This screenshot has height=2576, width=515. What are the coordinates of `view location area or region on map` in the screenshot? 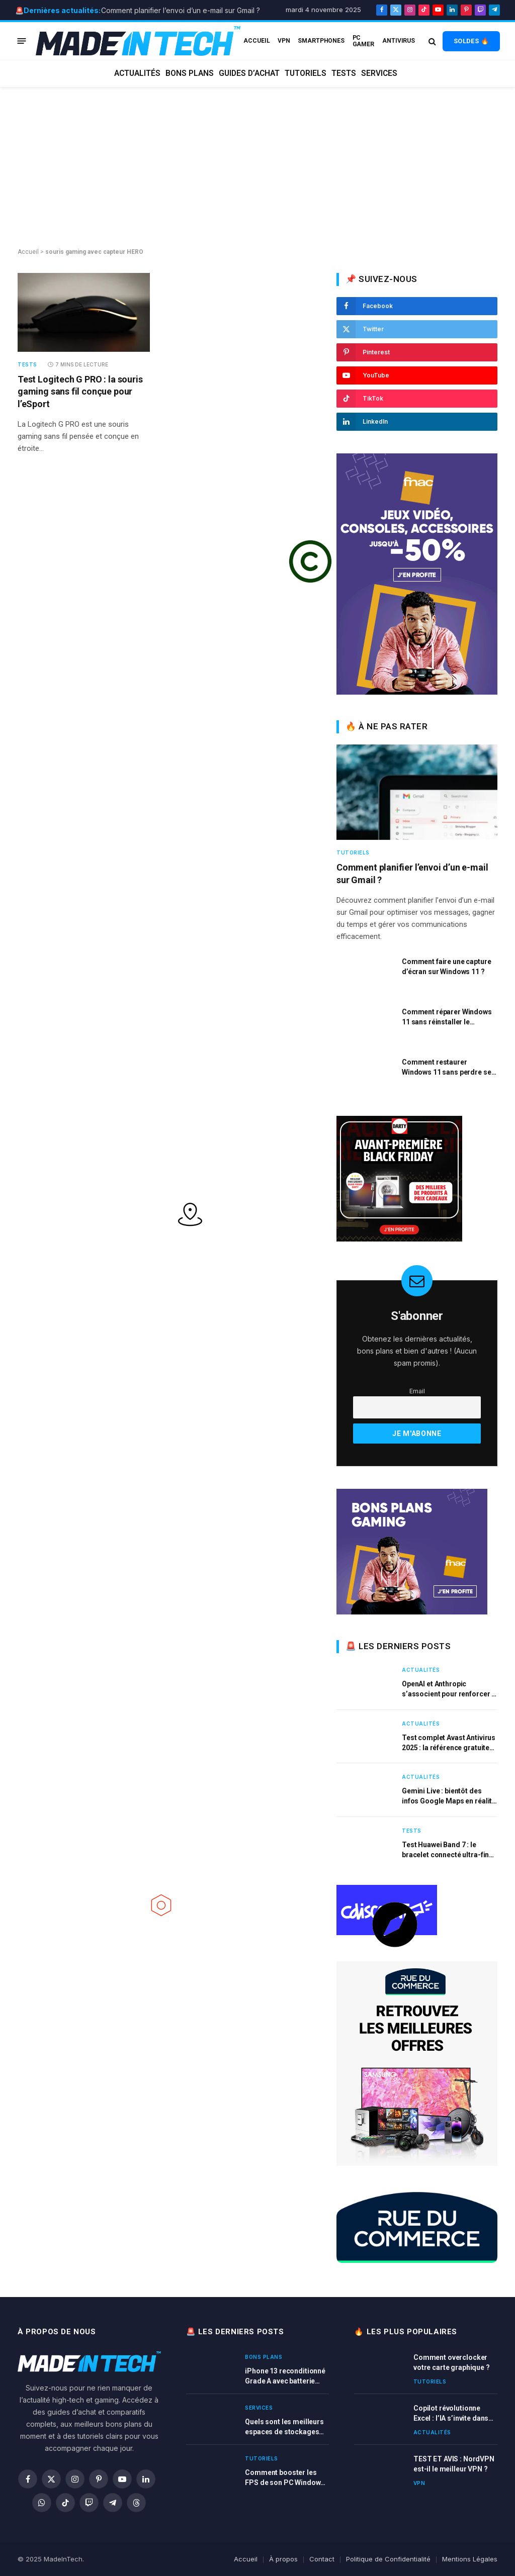 It's located at (190, 1215).